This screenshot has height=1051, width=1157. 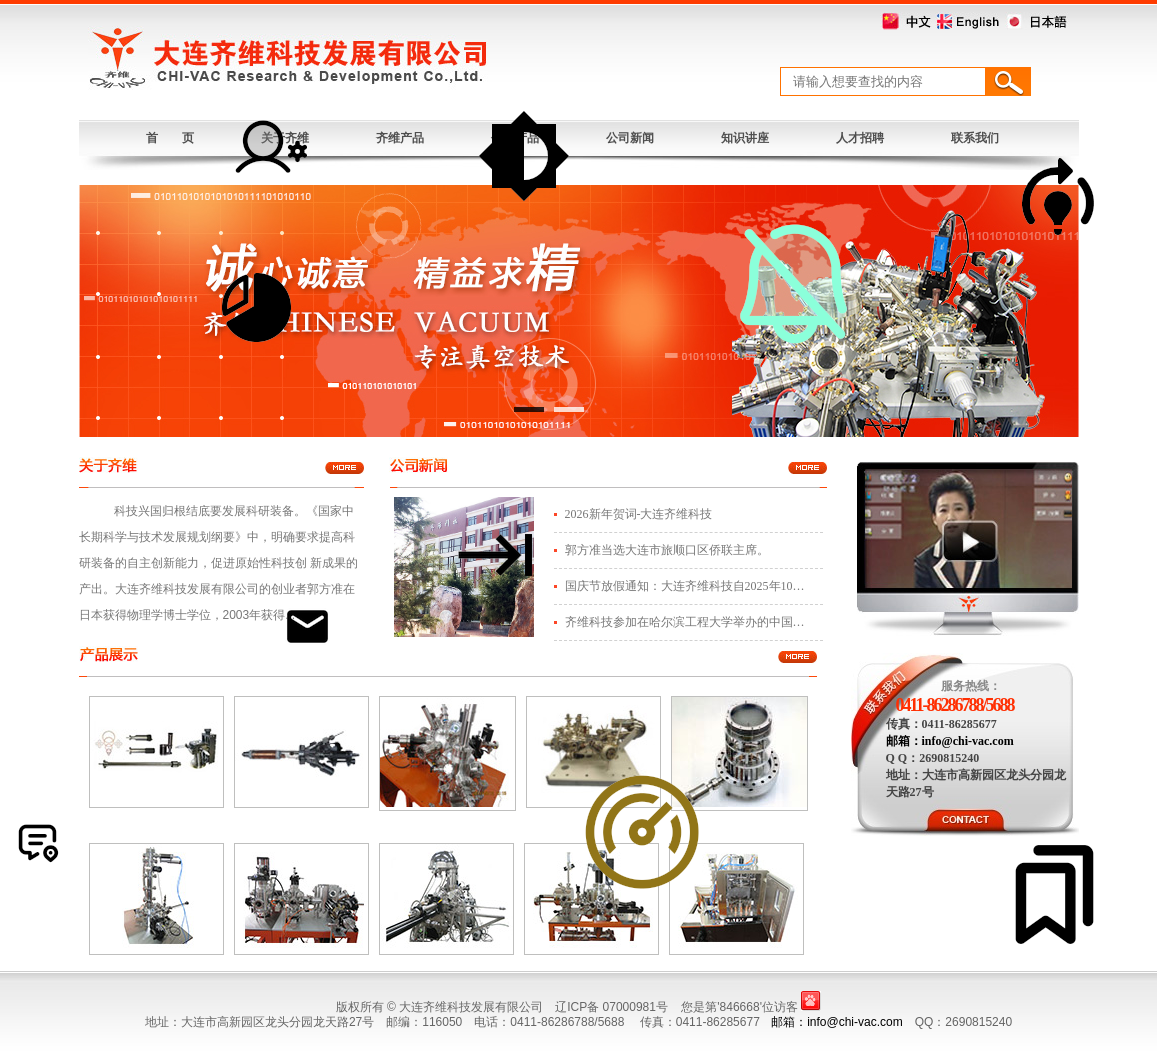 What do you see at coordinates (269, 149) in the screenshot?
I see `access user settings or preferences` at bounding box center [269, 149].